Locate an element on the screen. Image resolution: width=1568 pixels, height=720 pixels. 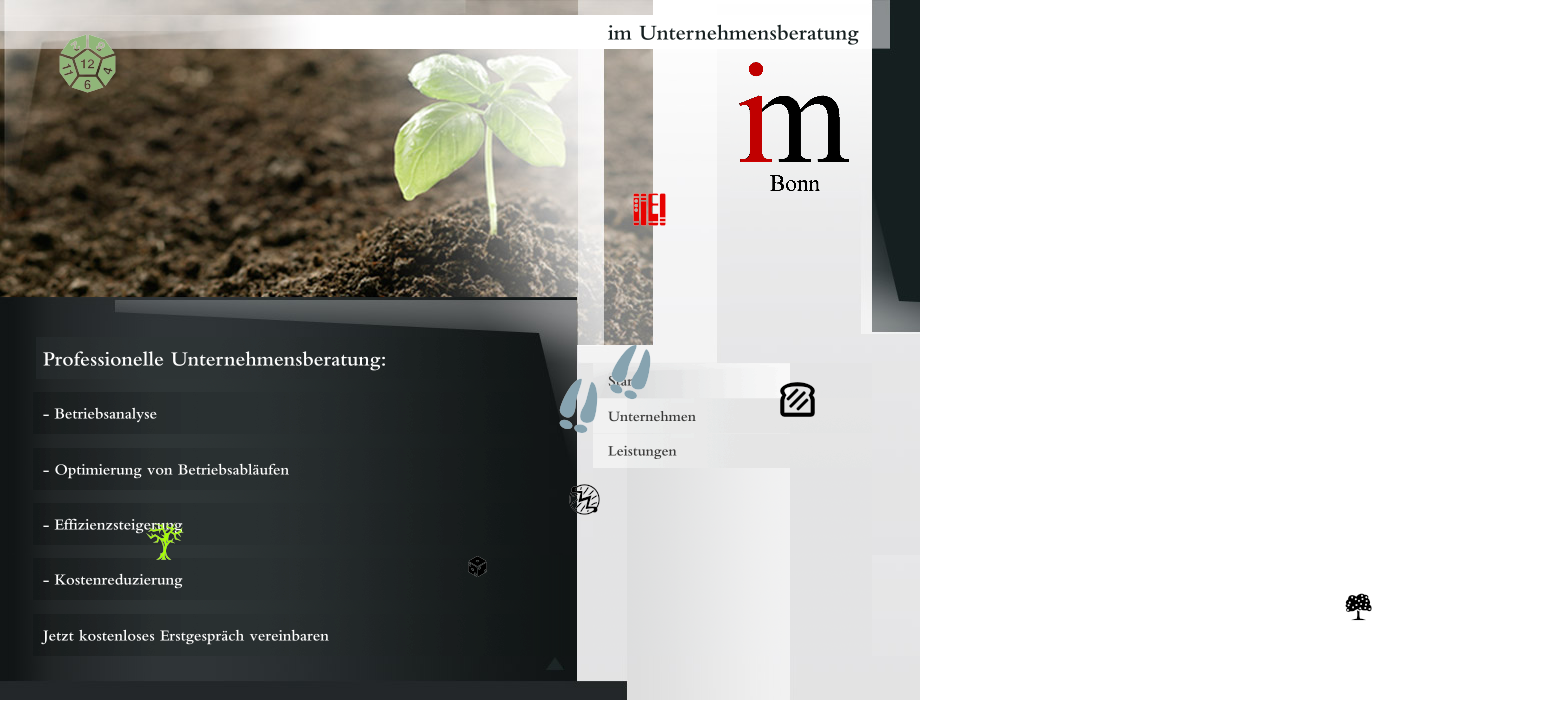
access your library or book collection is located at coordinates (649, 209).